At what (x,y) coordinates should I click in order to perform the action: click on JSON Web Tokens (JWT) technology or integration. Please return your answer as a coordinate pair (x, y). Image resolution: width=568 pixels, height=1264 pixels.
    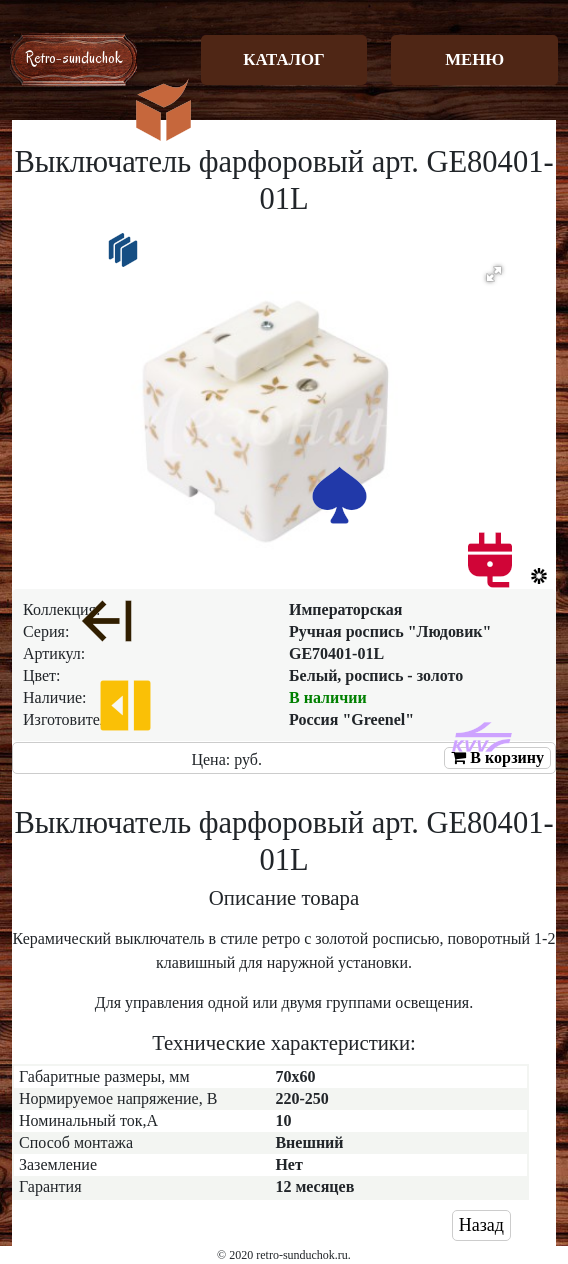
    Looking at the image, I should click on (539, 576).